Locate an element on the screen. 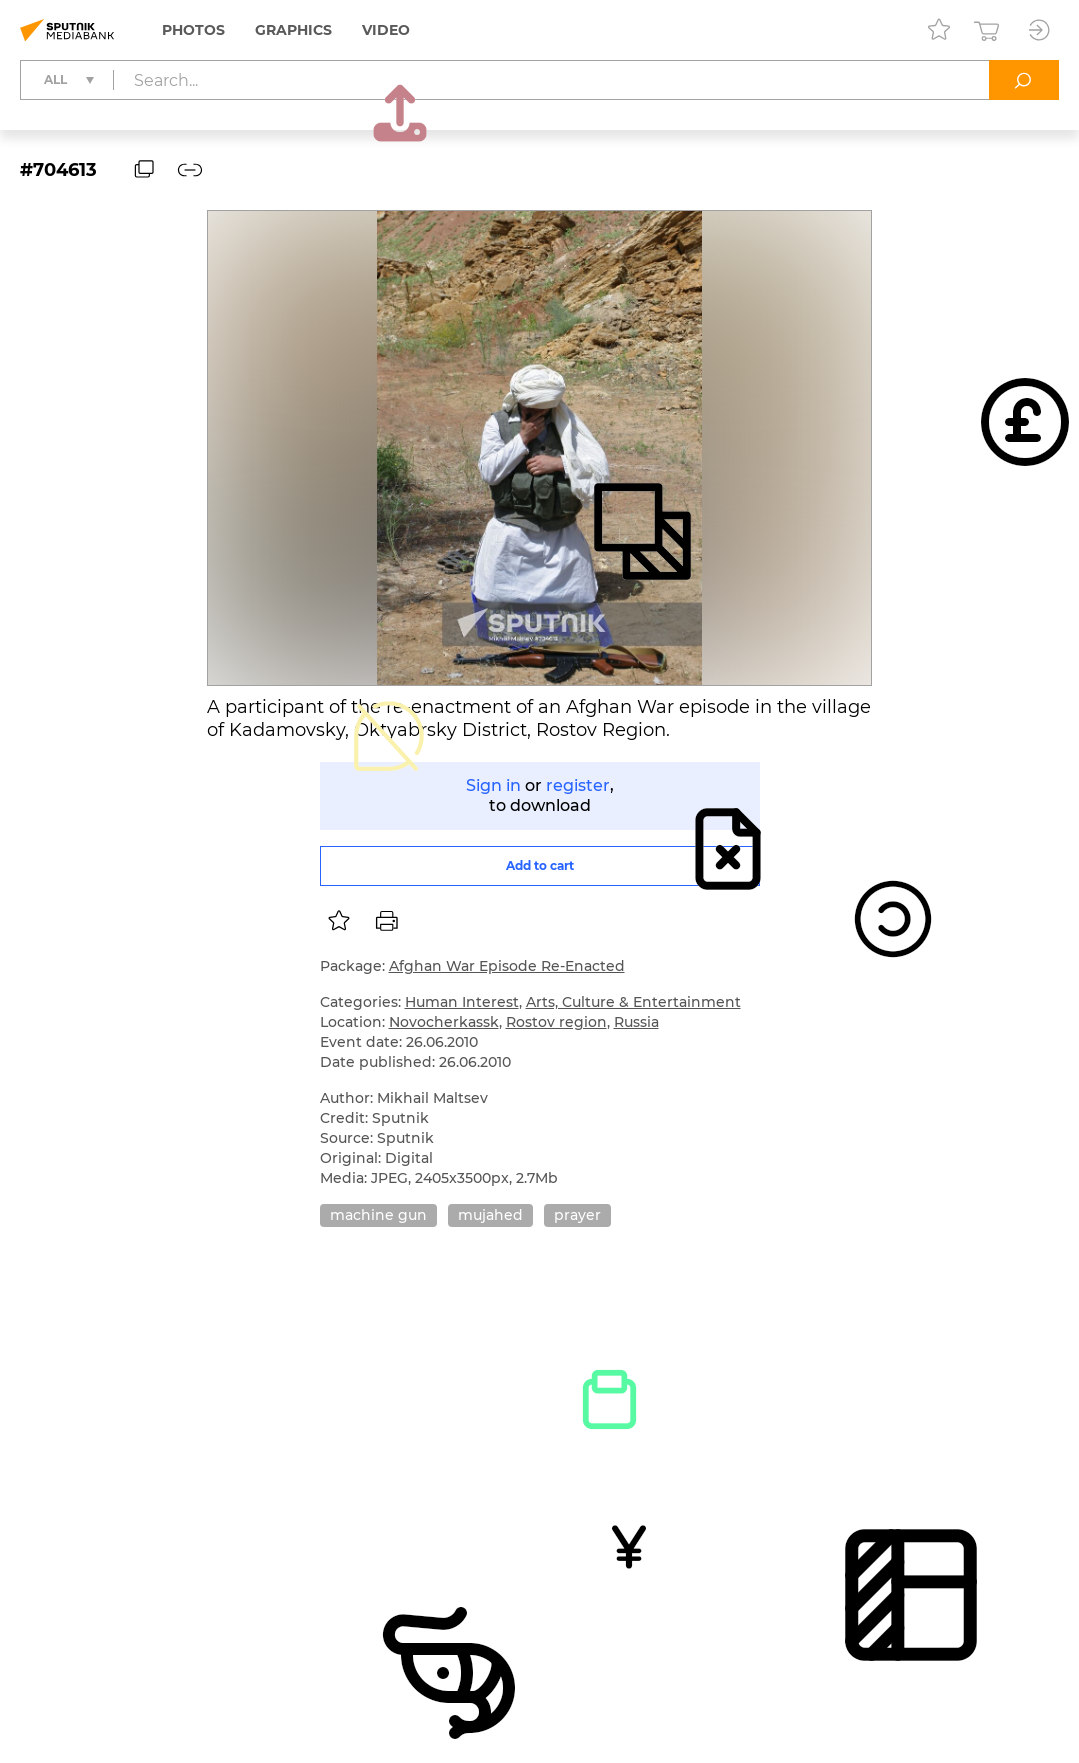 The width and height of the screenshot is (1079, 1763). indicates seafood or shellfish menu category is located at coordinates (449, 1673).